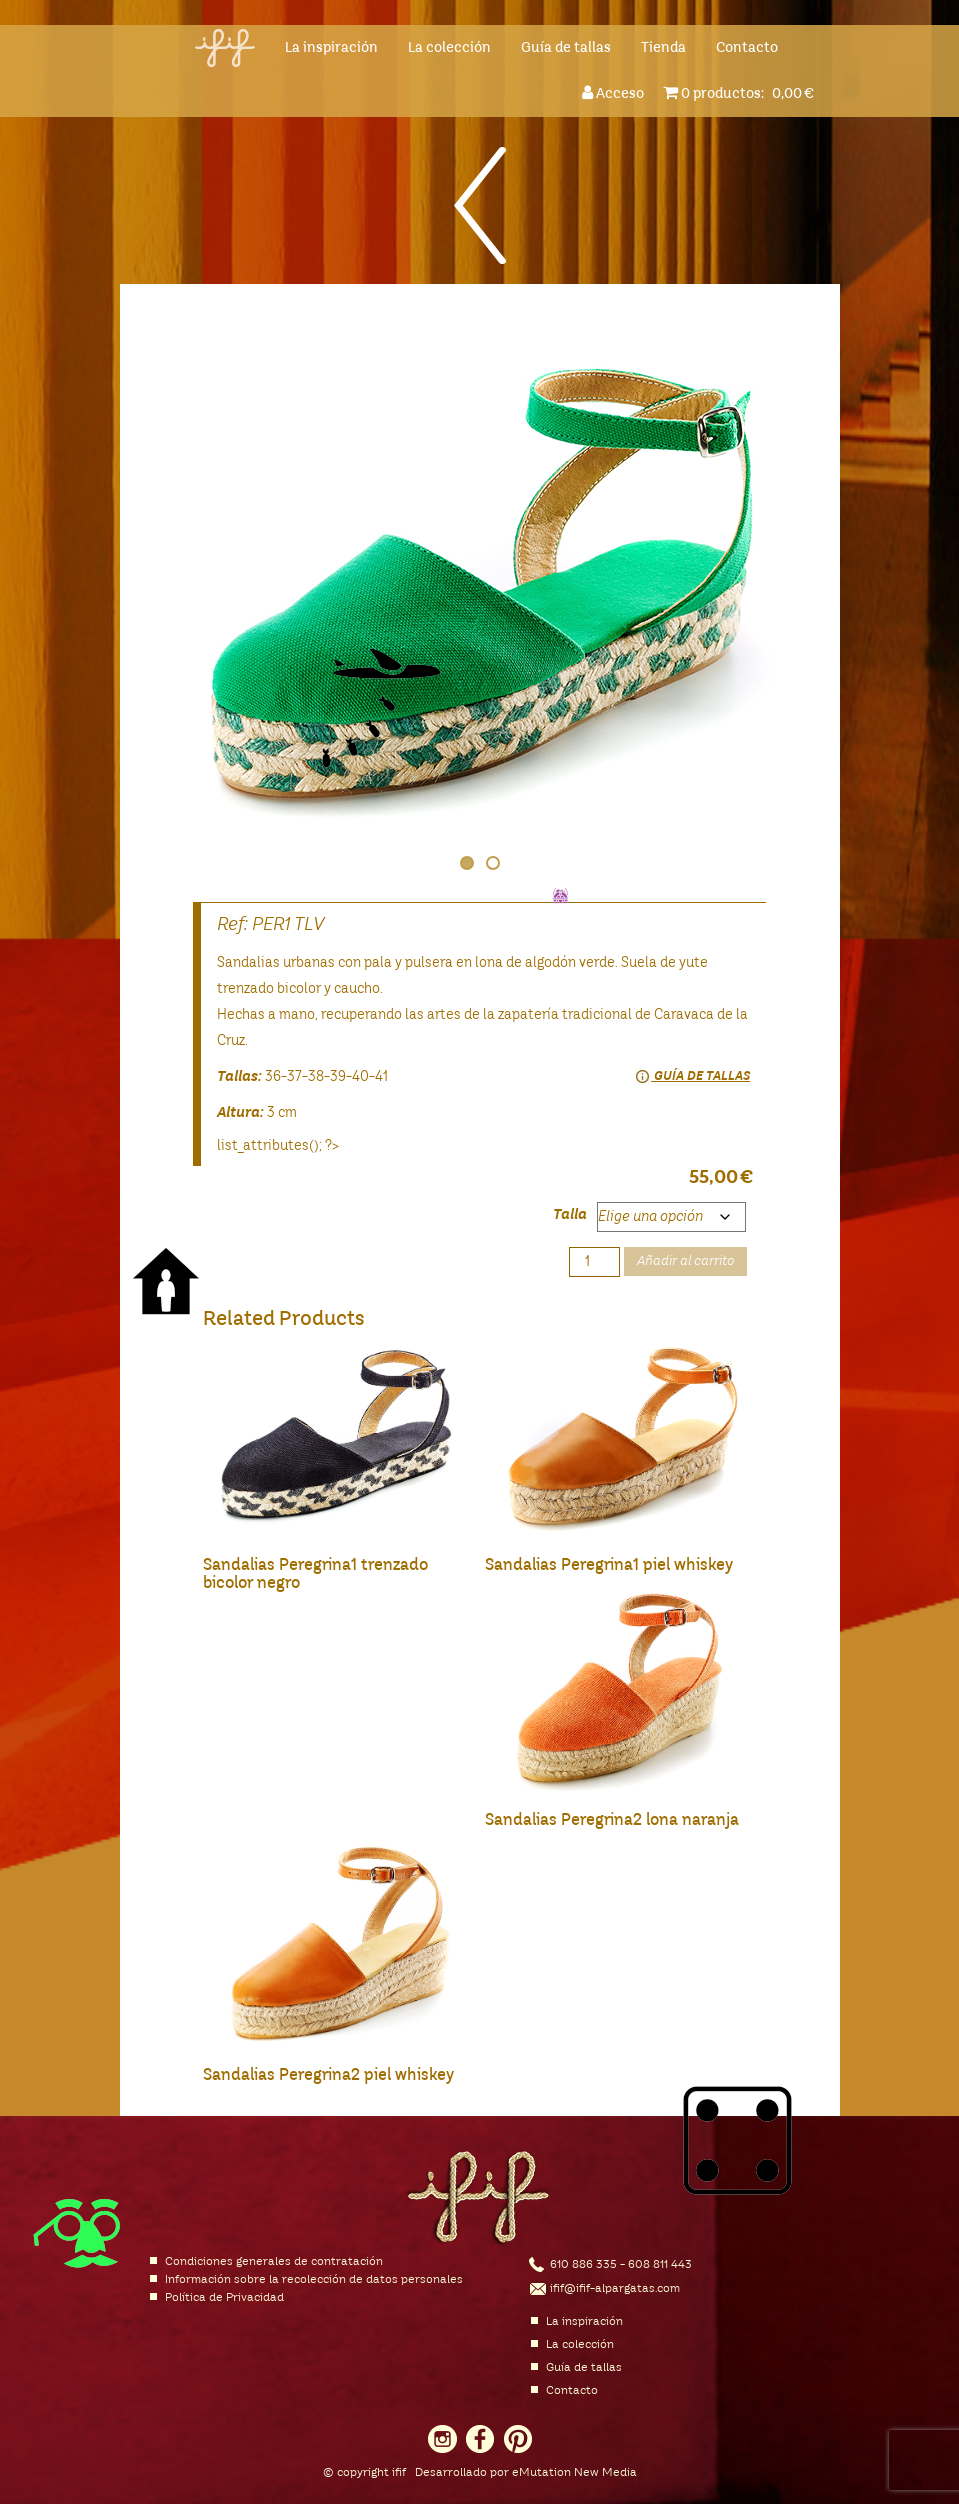 This screenshot has height=2504, width=959. I want to click on activate area-of-effect attack ability, so click(381, 708).